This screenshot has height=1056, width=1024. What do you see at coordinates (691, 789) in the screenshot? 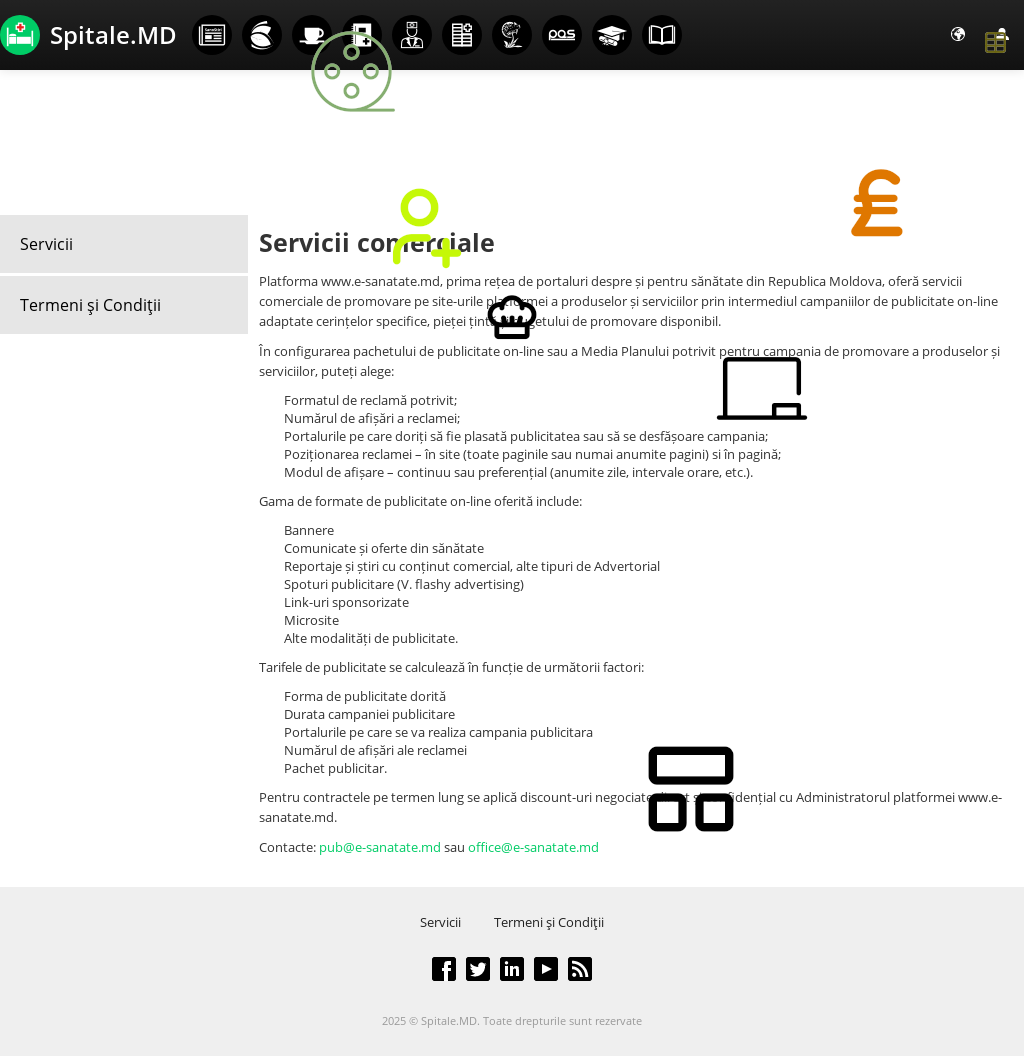
I see `switch to top panel layout view` at bounding box center [691, 789].